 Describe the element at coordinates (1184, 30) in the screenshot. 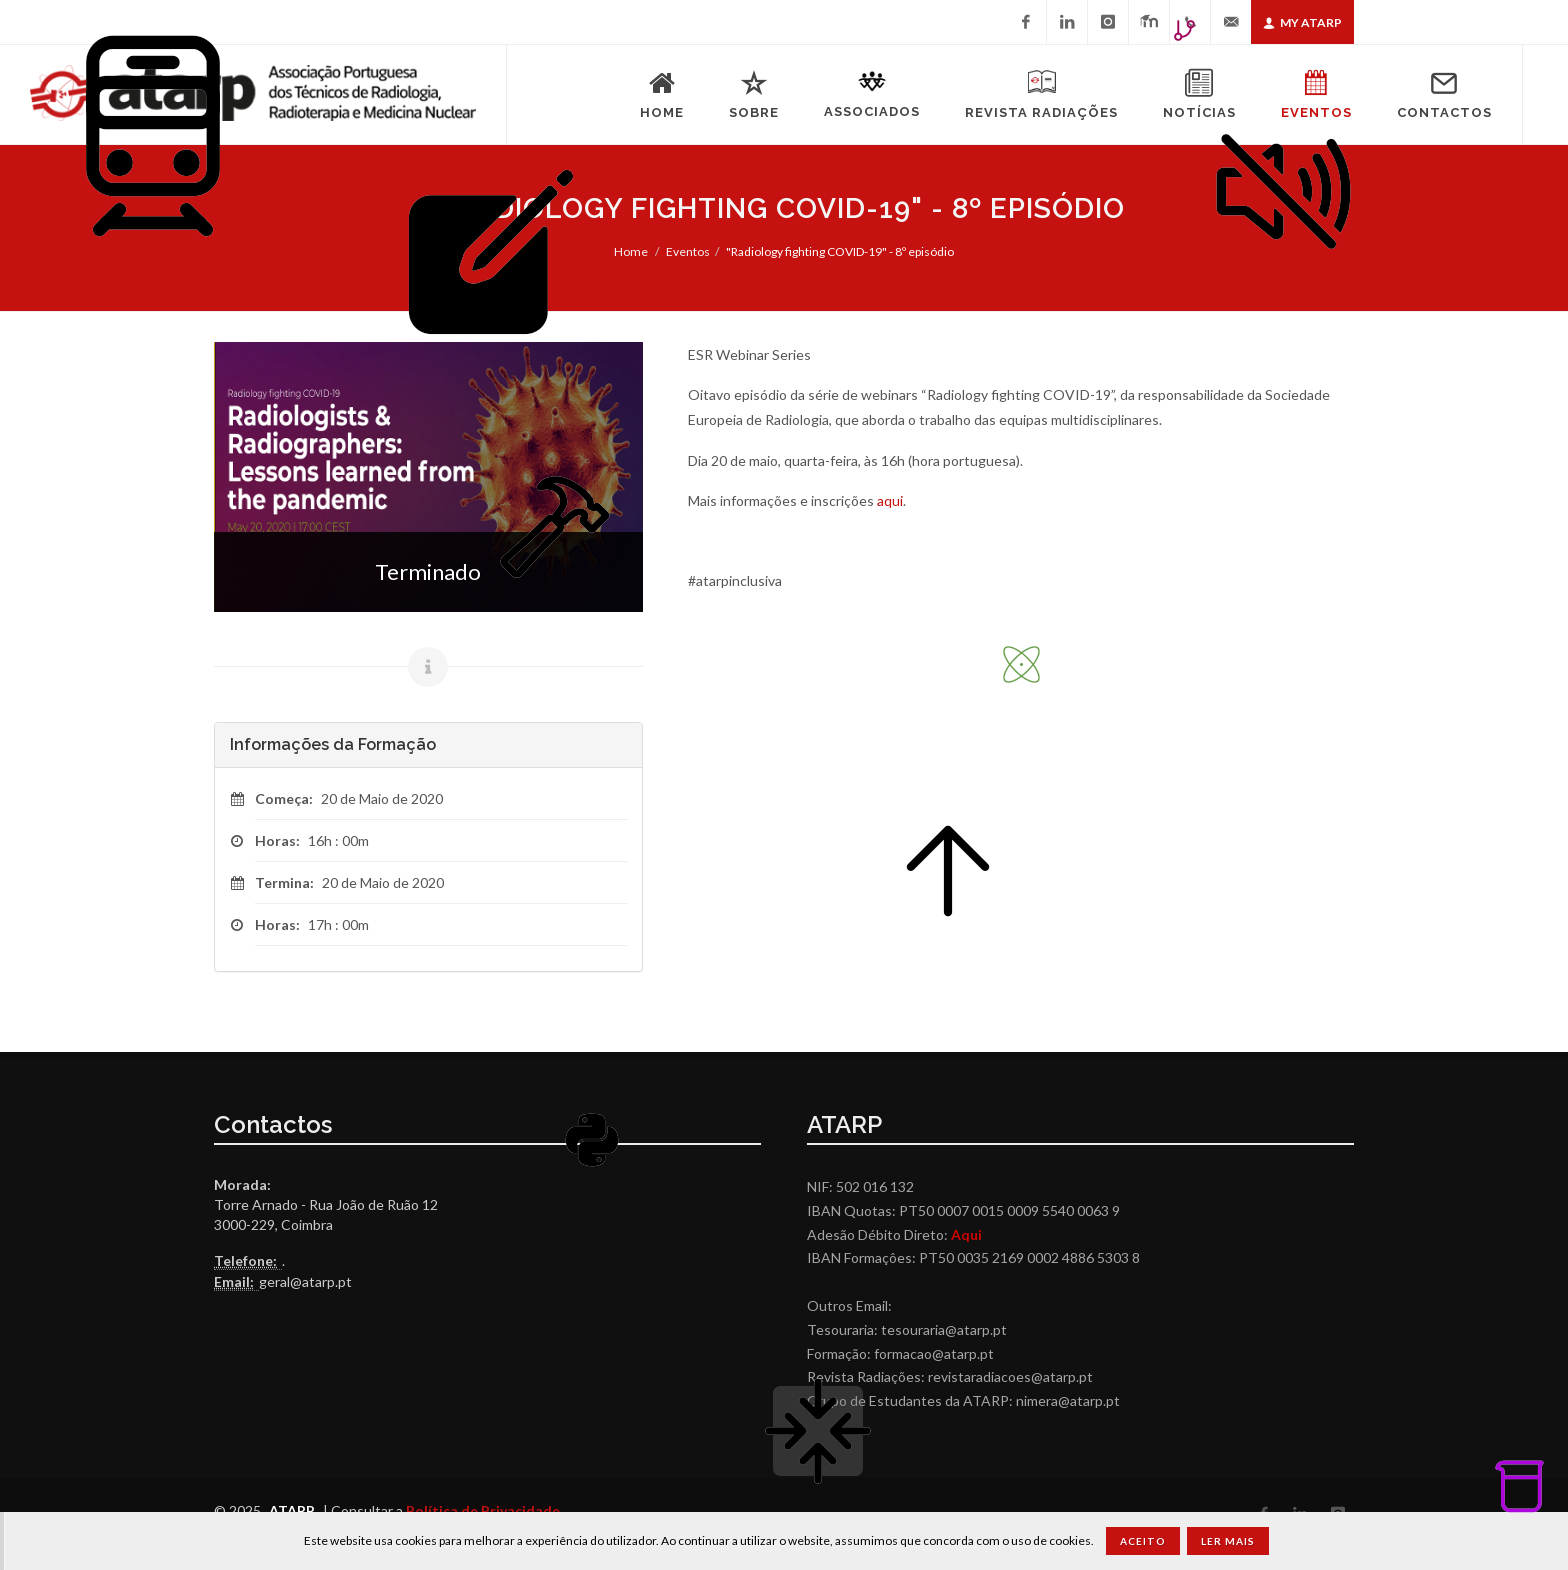

I see `view repository branches` at that location.